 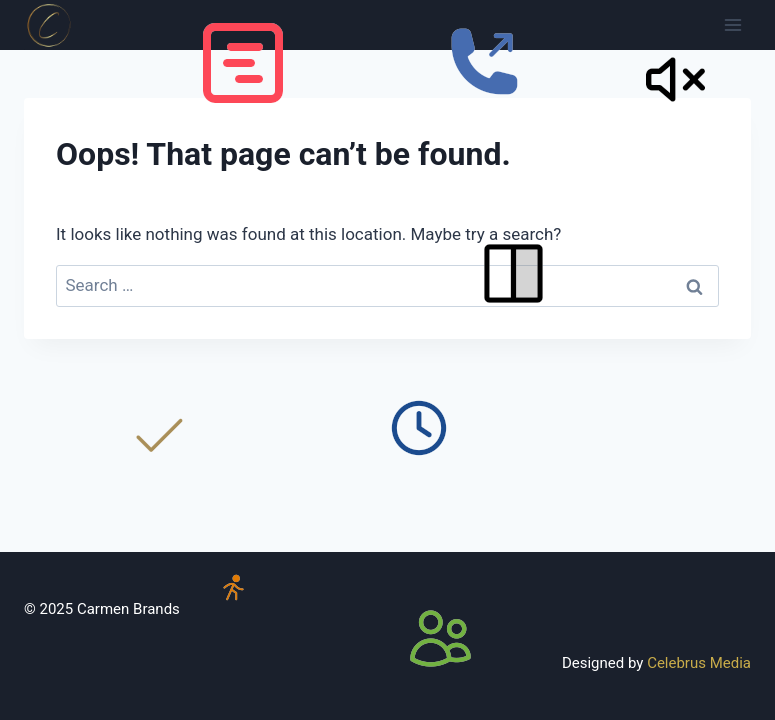 What do you see at coordinates (484, 61) in the screenshot?
I see `make an outgoing call` at bounding box center [484, 61].